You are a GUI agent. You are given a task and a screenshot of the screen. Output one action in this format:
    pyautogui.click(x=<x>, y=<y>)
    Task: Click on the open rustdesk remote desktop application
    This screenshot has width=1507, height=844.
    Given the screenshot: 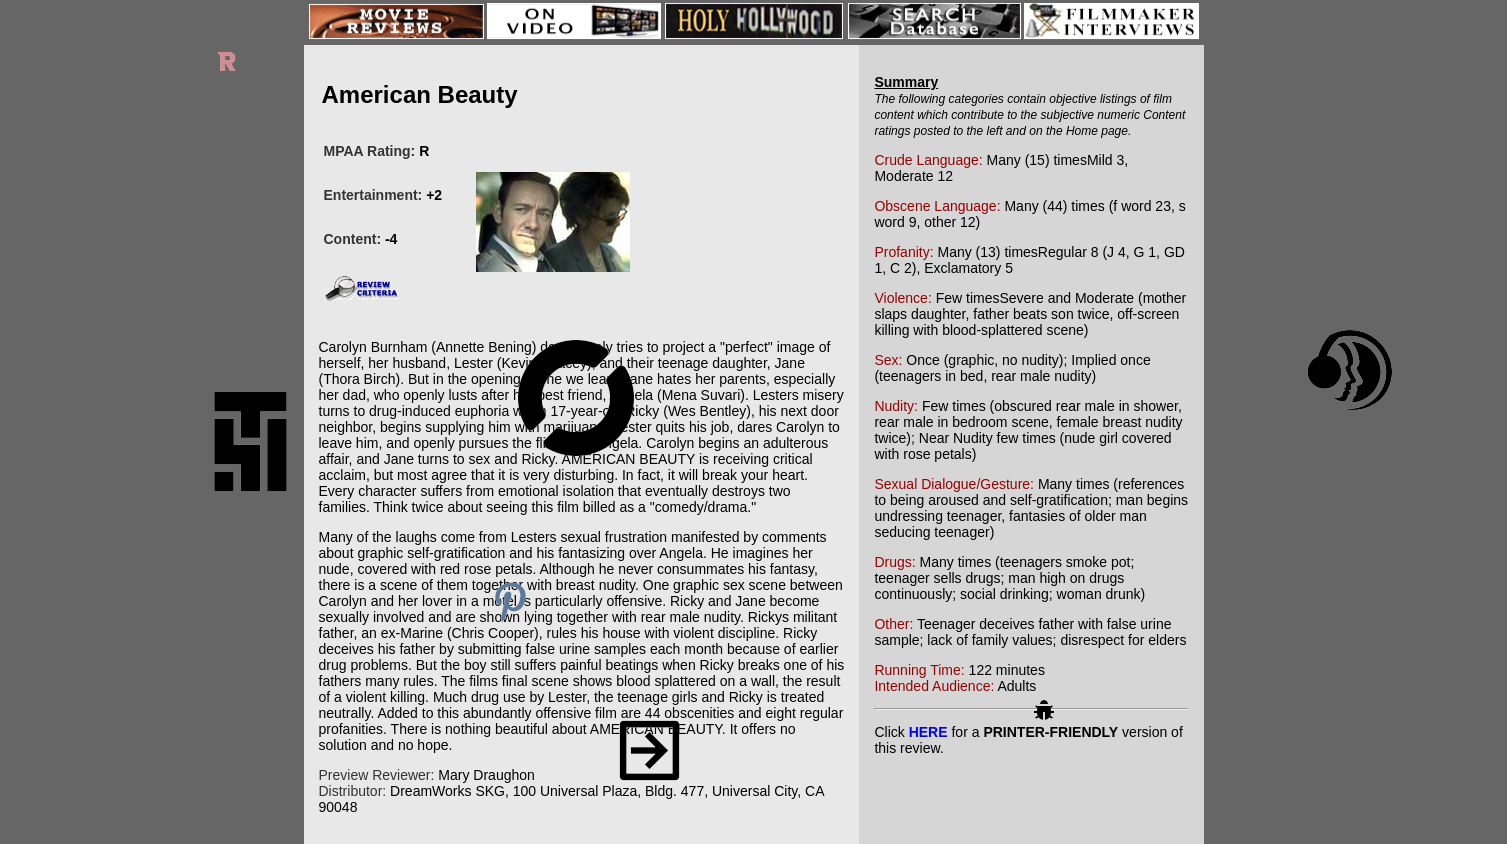 What is the action you would take?
    pyautogui.click(x=576, y=398)
    